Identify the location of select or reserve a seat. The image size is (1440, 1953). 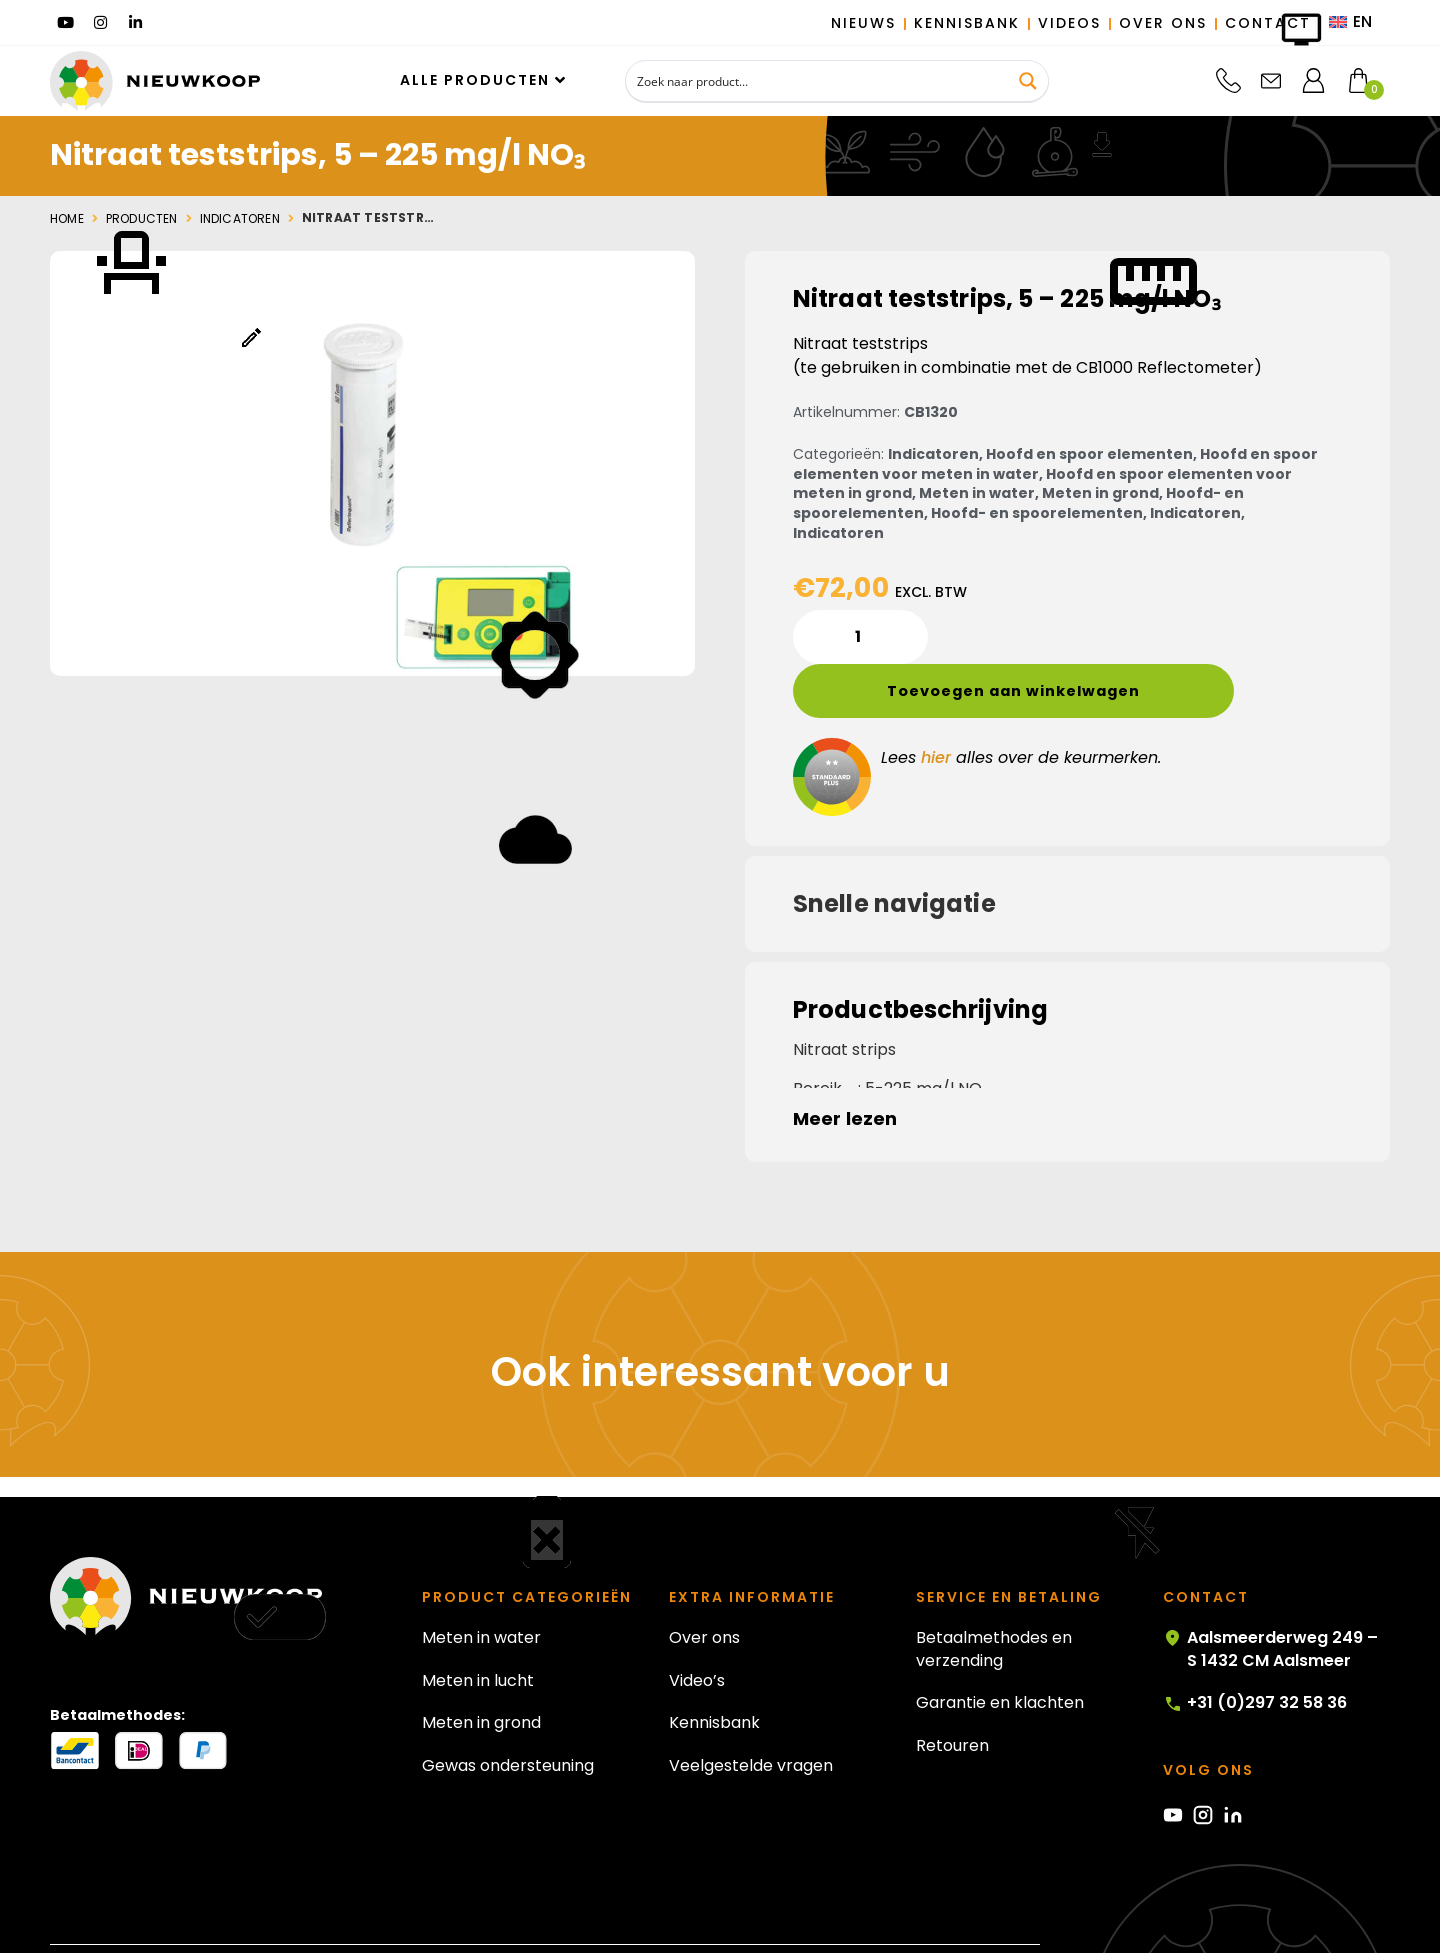
(131, 262).